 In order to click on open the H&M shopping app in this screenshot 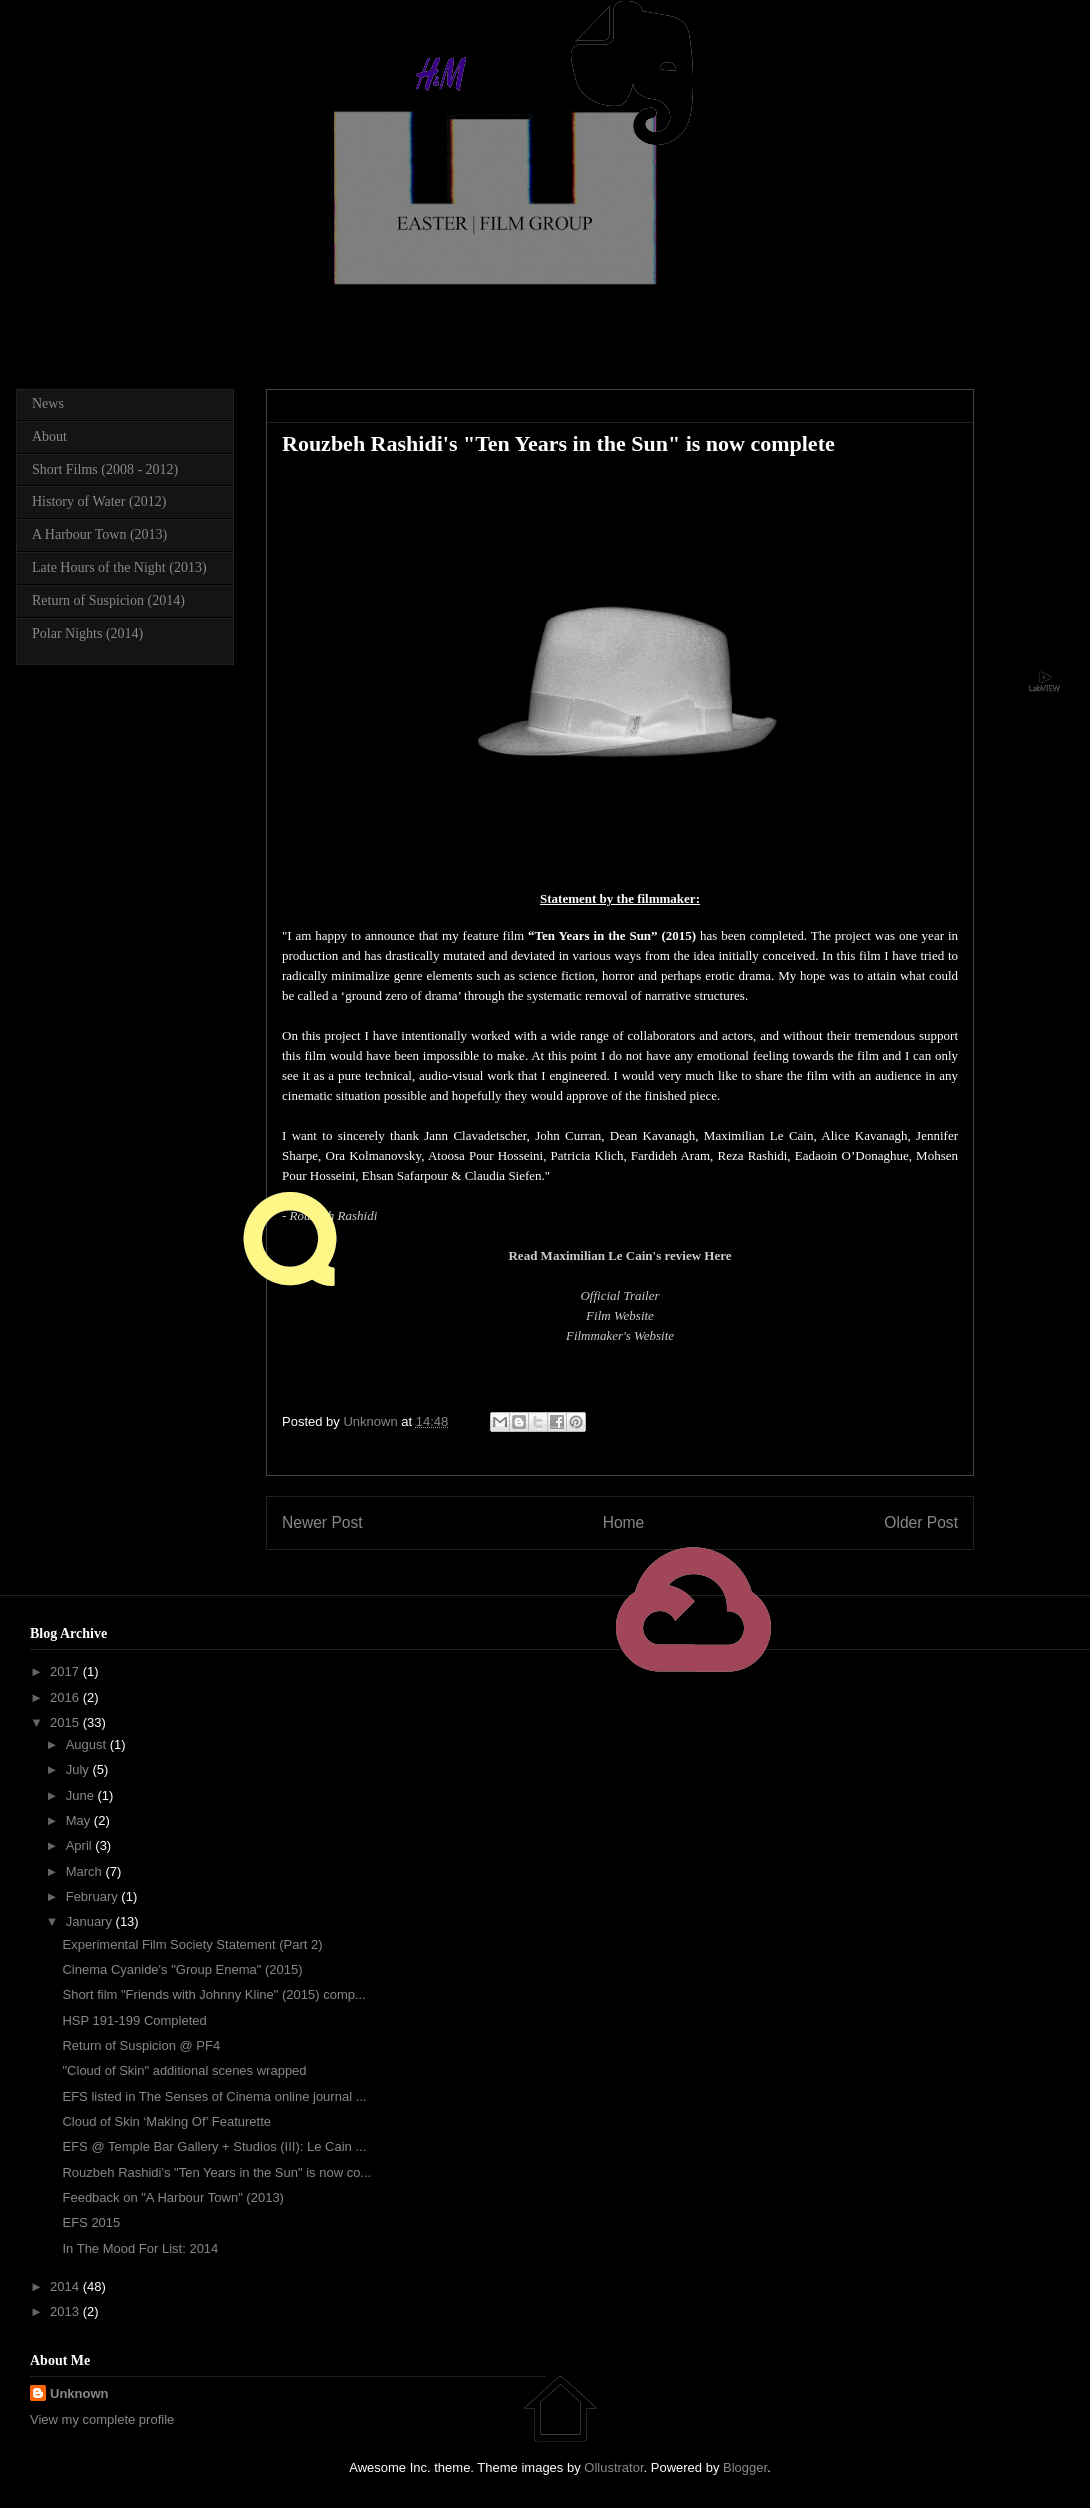, I will do `click(441, 74)`.